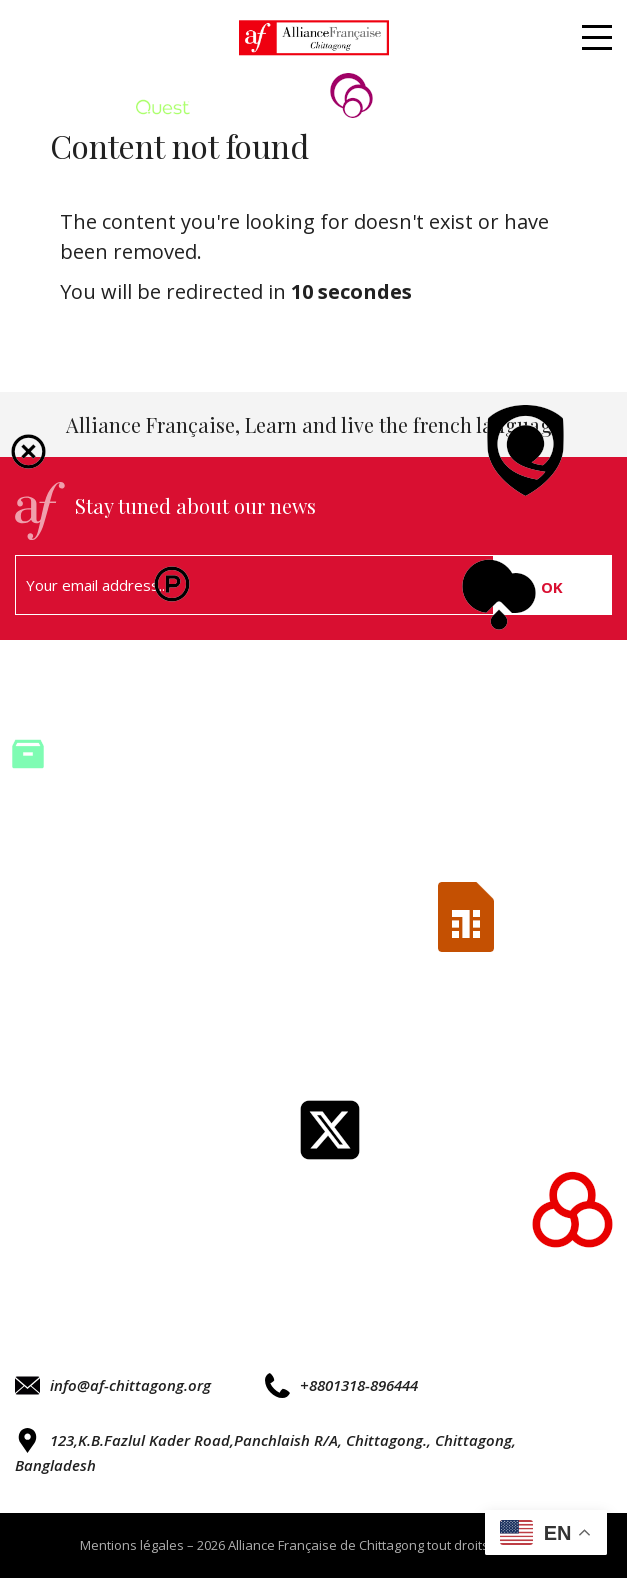 The image size is (627, 1578). Describe the element at coordinates (351, 95) in the screenshot. I see `OCLC company logo` at that location.